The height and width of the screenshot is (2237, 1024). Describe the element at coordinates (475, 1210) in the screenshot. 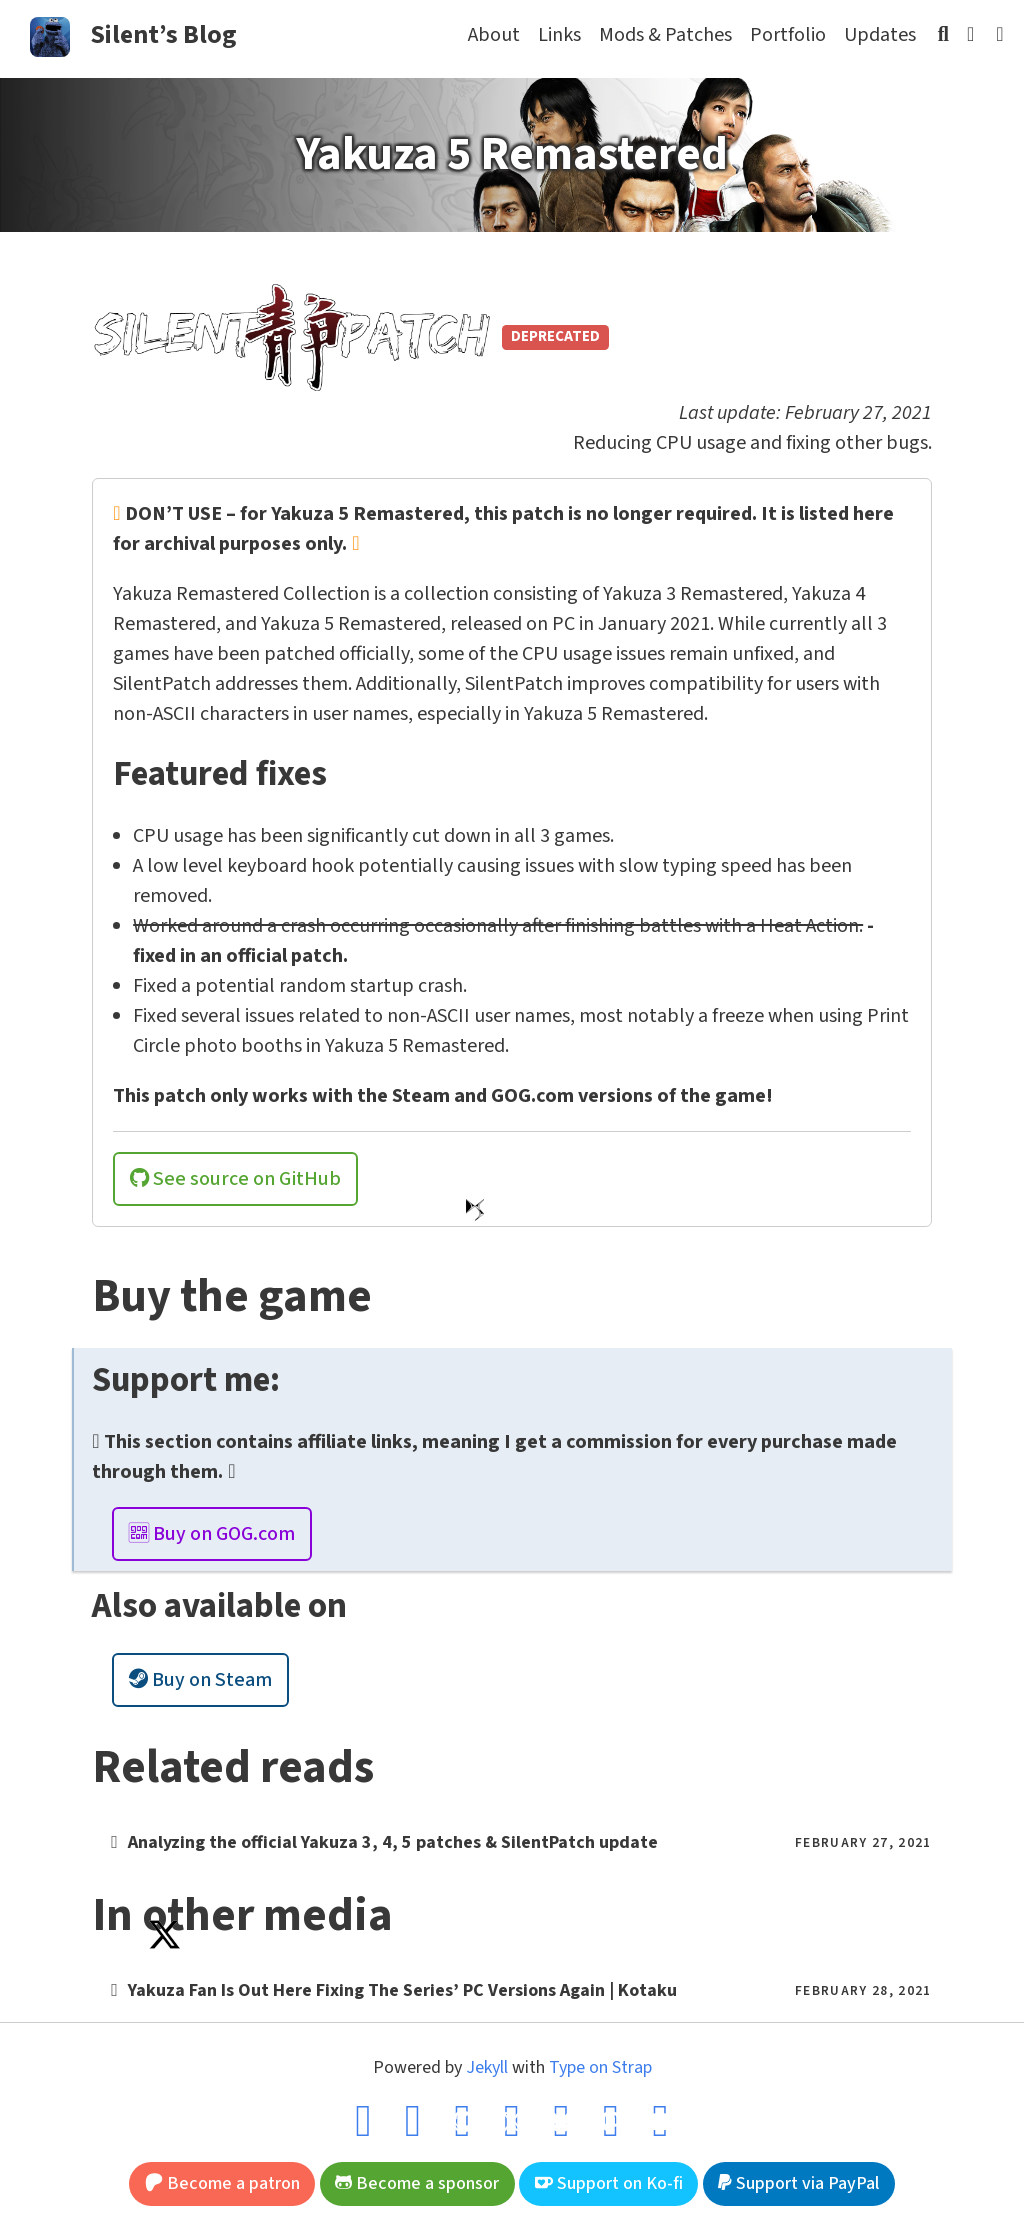

I see `DS Automobiles brand logo` at that location.